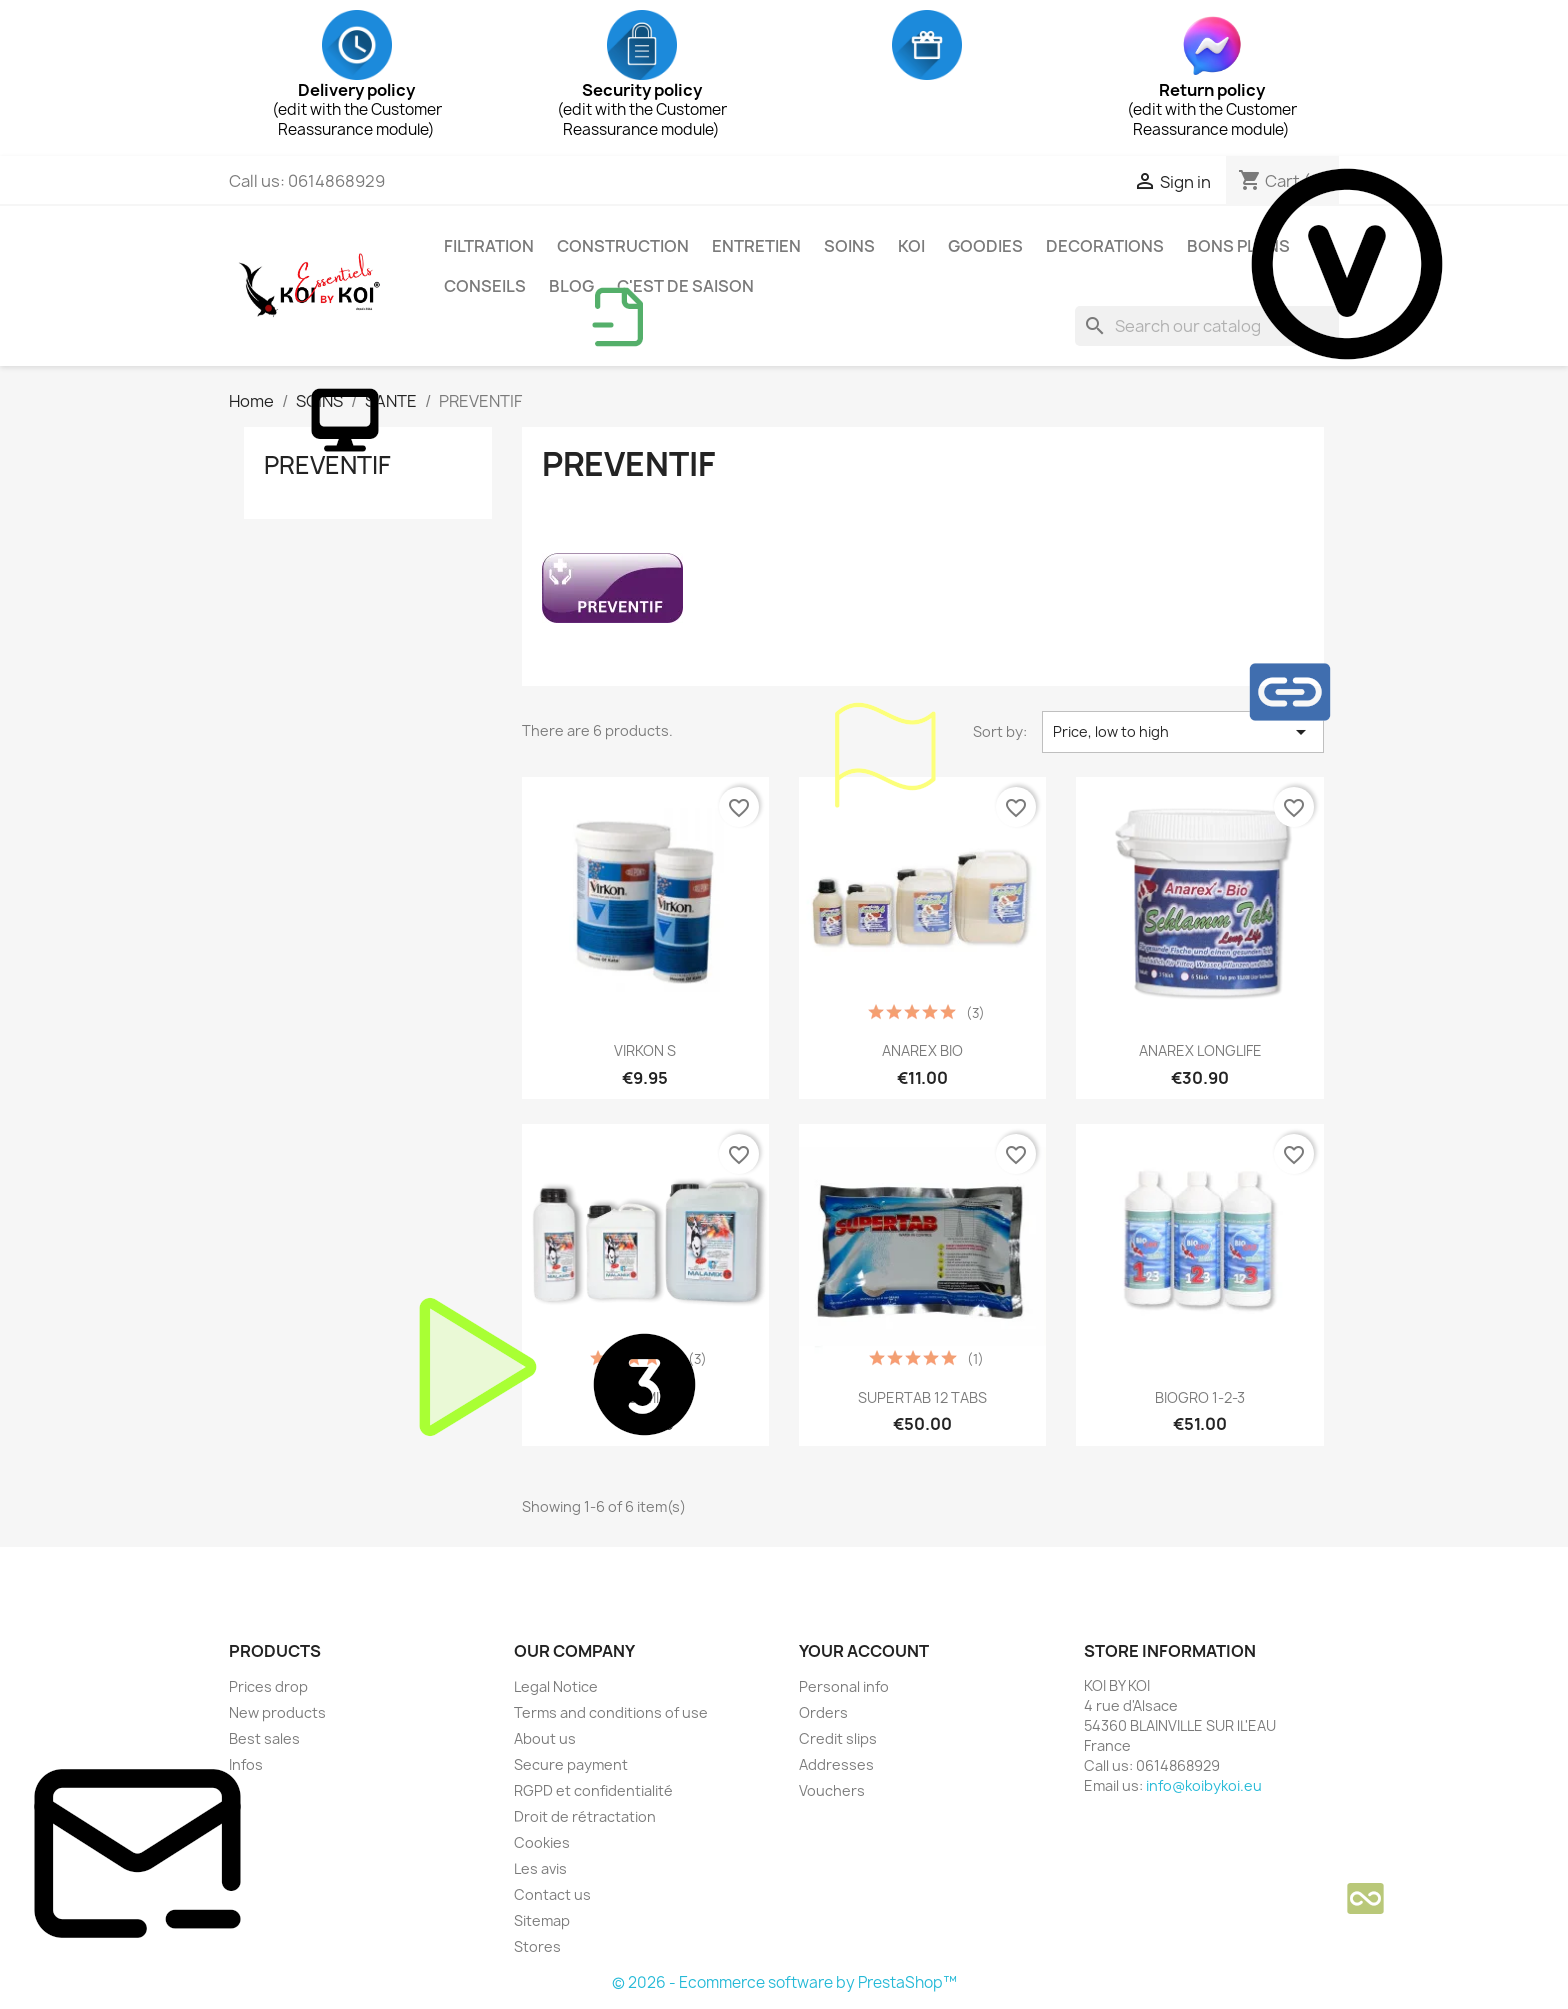 The height and width of the screenshot is (2009, 1568). I want to click on copy or share a link, so click(1290, 692).